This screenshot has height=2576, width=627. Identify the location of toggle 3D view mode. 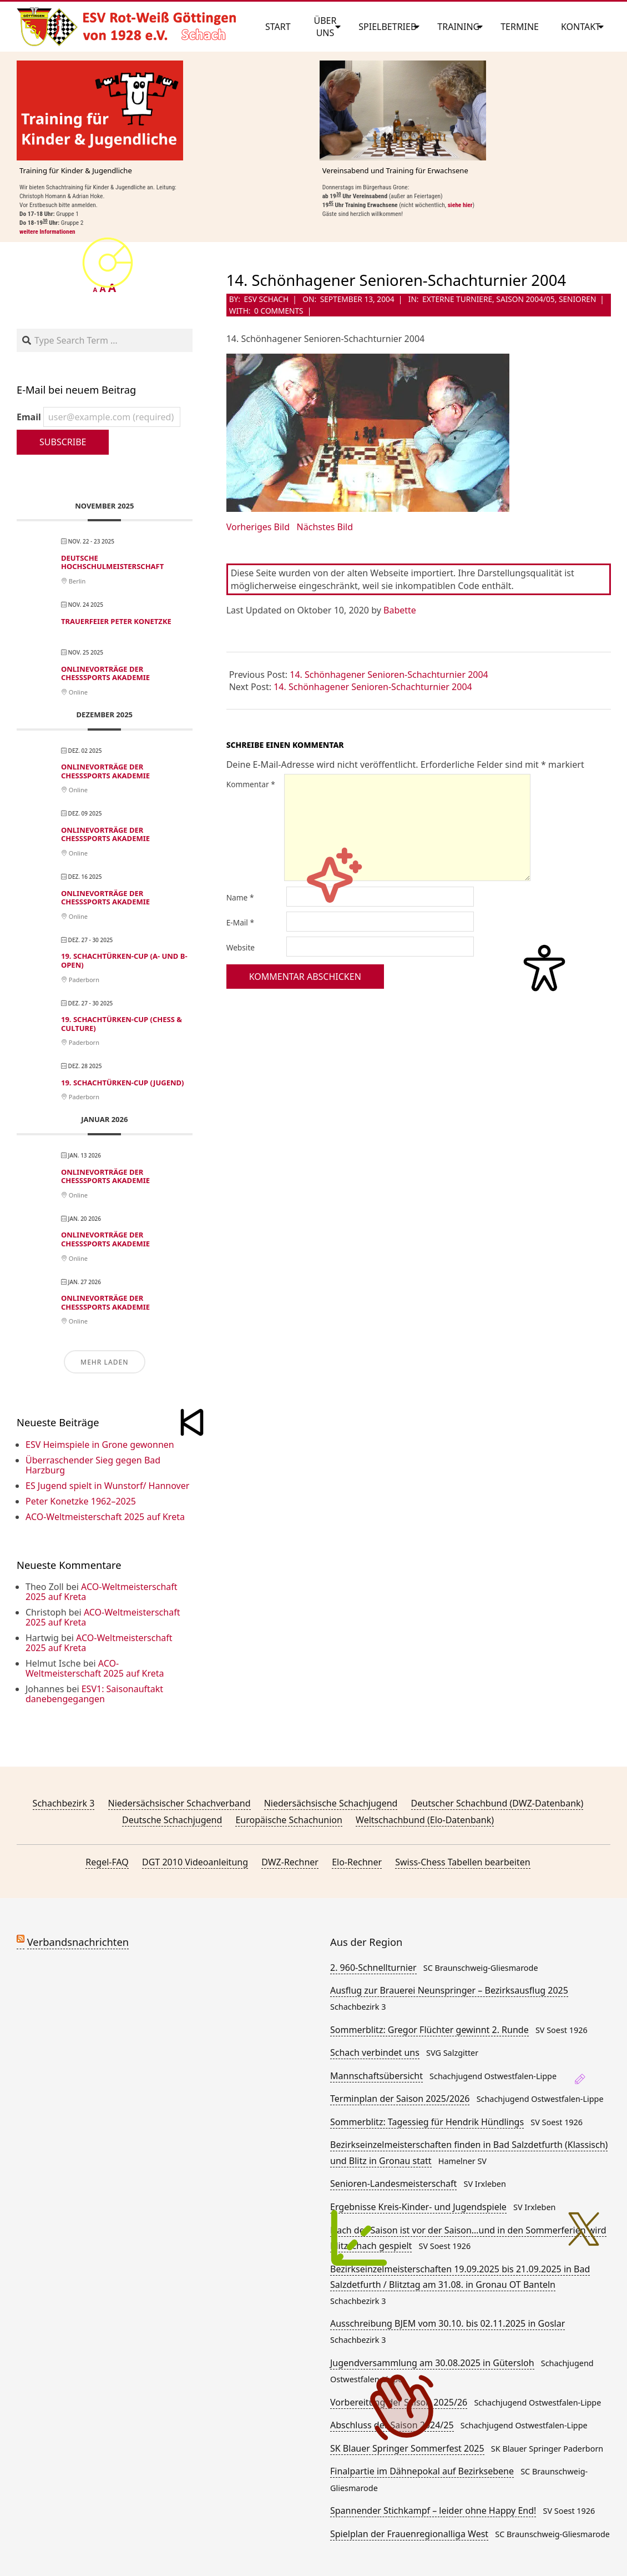
(359, 2238).